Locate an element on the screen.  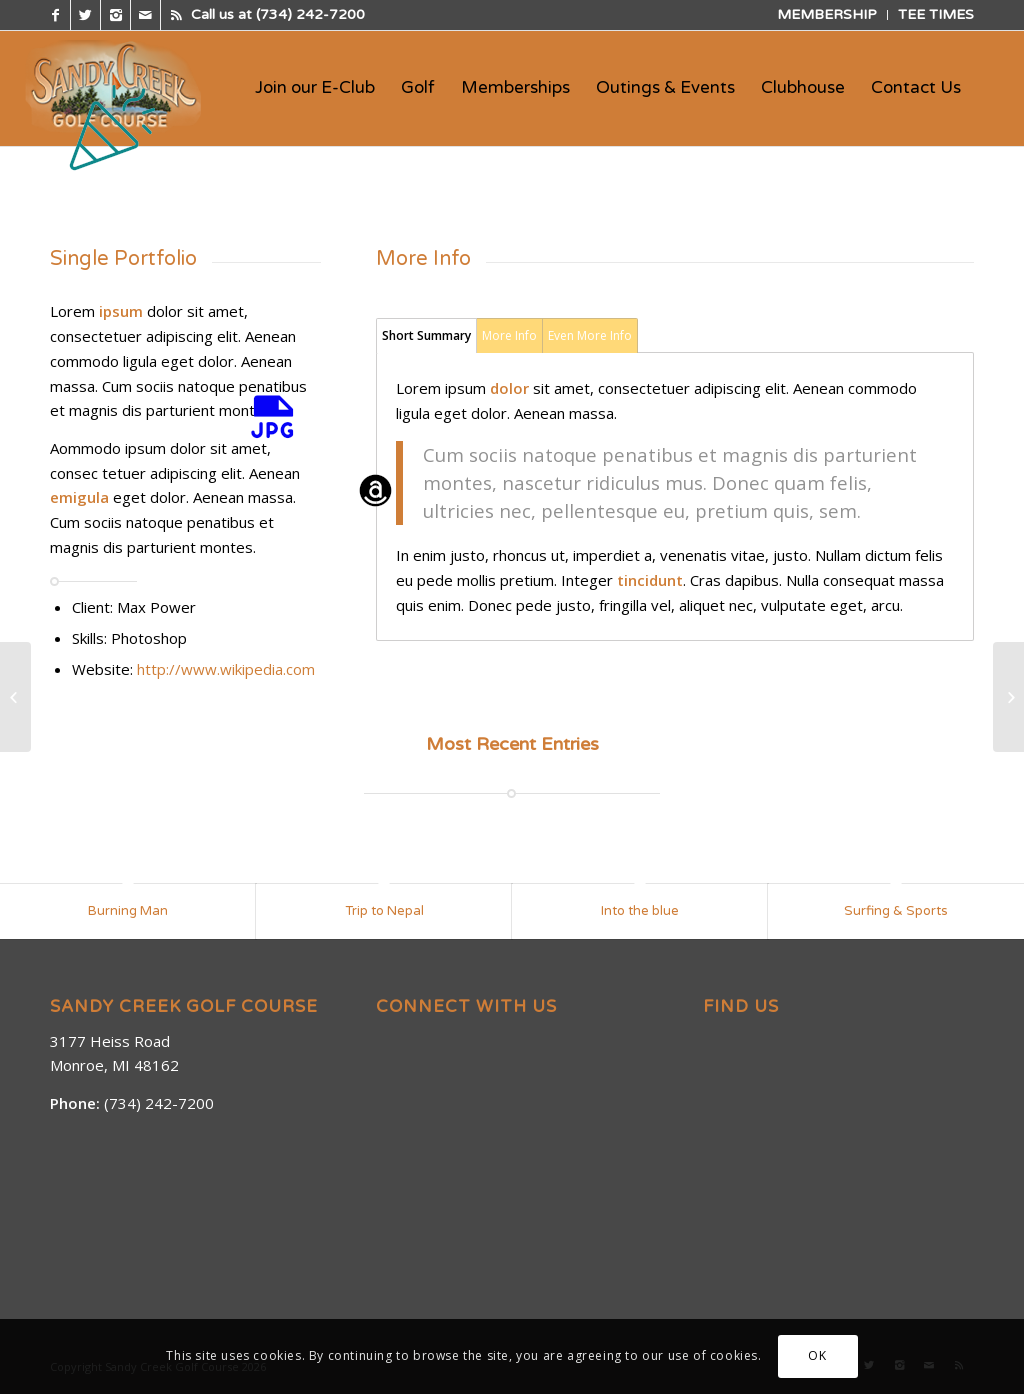
celebration or success notification is located at coordinates (107, 132).